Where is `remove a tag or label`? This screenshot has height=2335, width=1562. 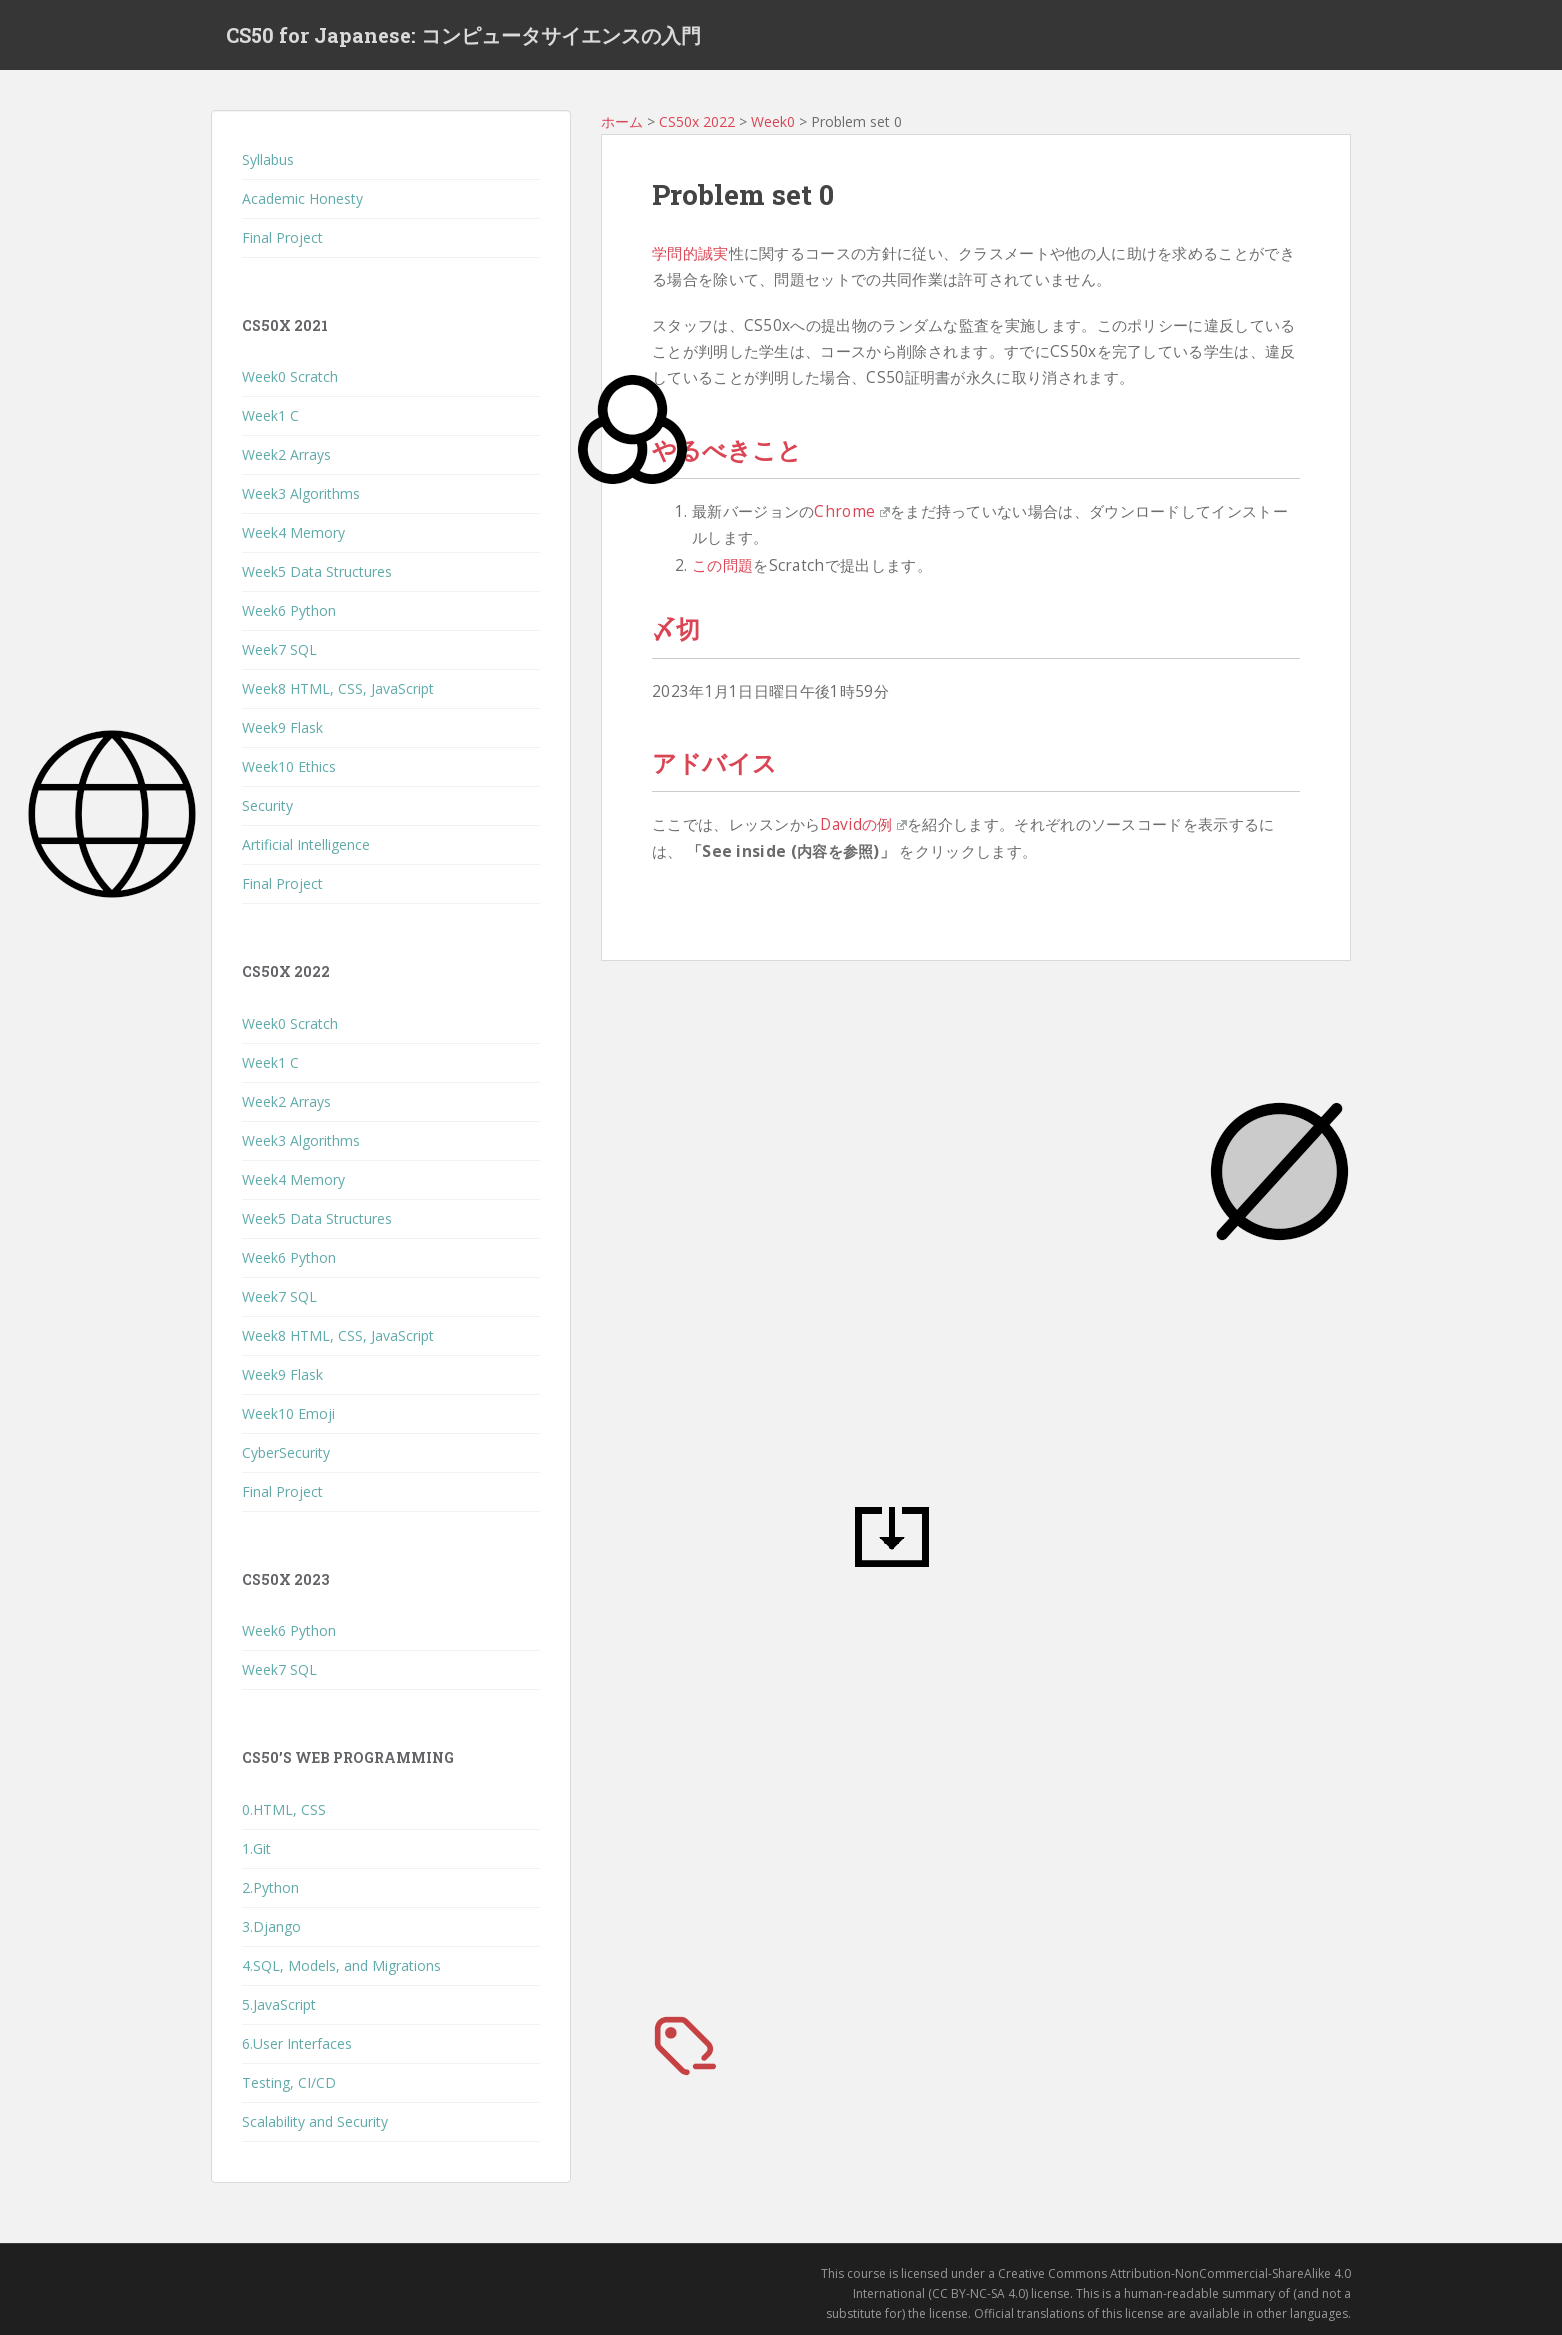
remove a tag or label is located at coordinates (684, 2046).